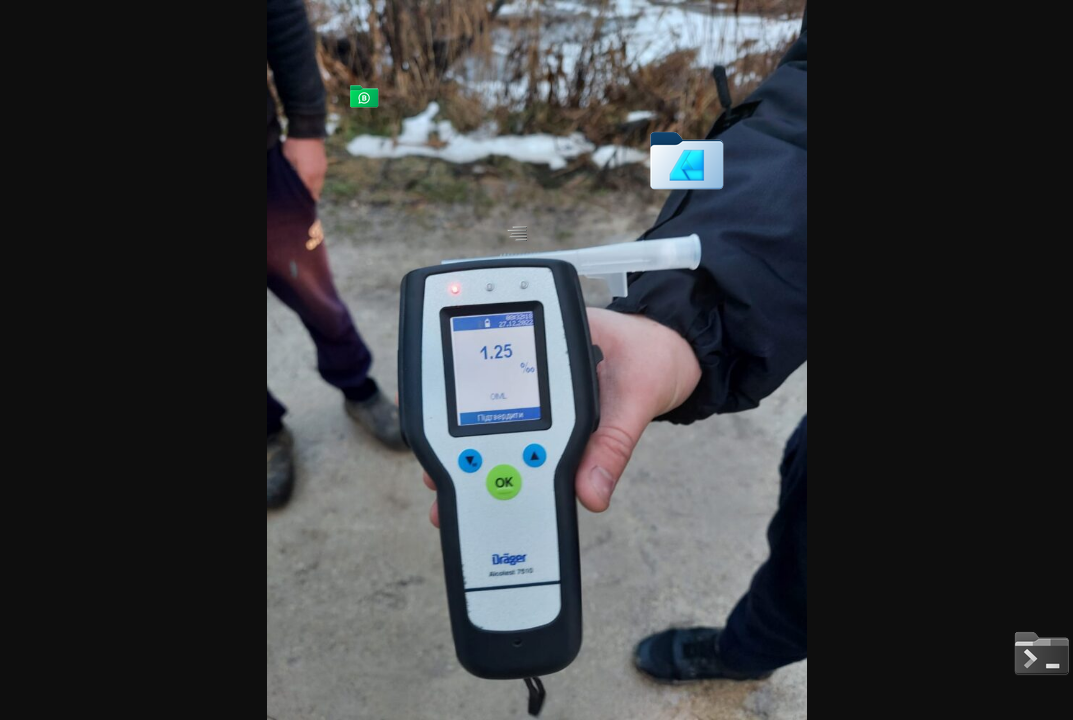 This screenshot has height=720, width=1073. What do you see at coordinates (364, 97) in the screenshot?
I see `folder containing whatsapp business files and data` at bounding box center [364, 97].